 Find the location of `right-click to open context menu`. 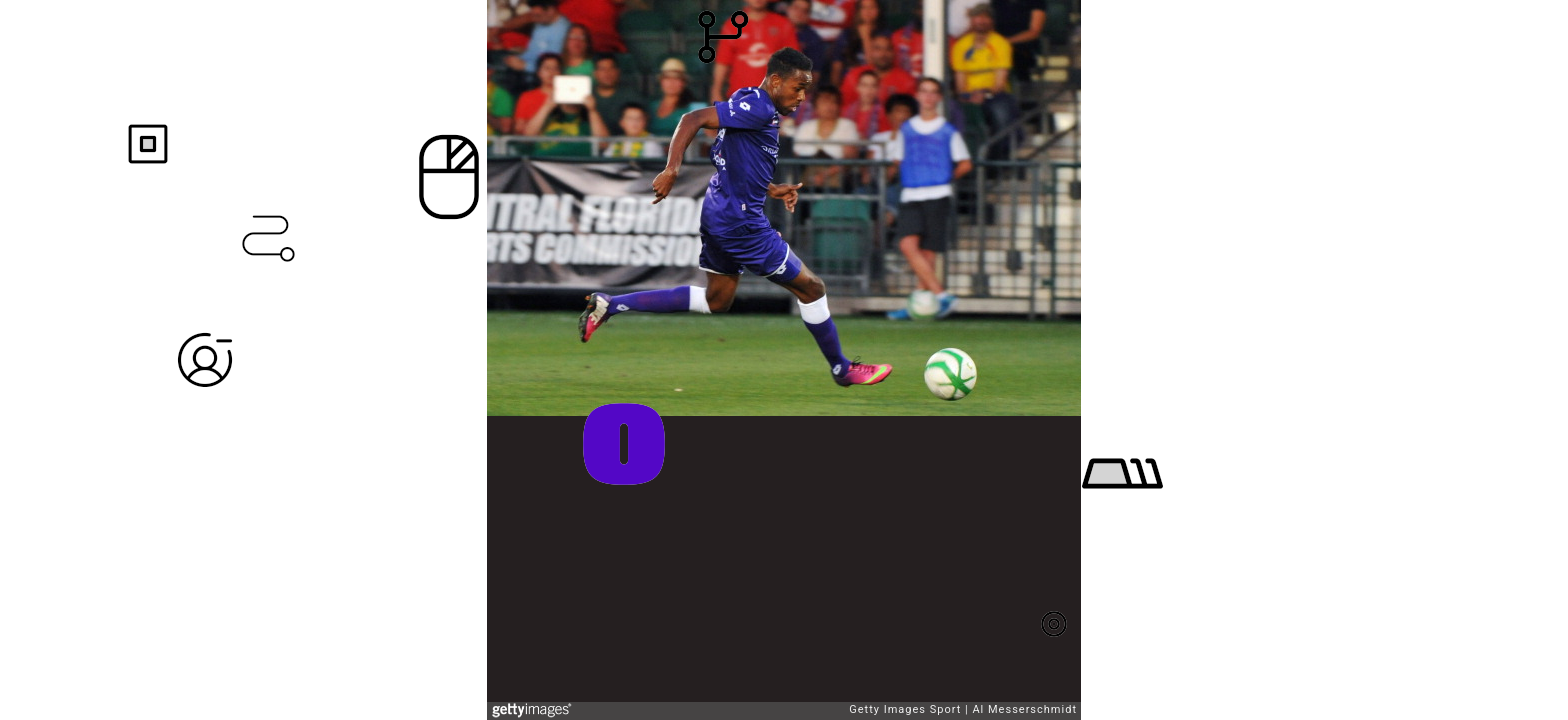

right-click to open context menu is located at coordinates (449, 177).